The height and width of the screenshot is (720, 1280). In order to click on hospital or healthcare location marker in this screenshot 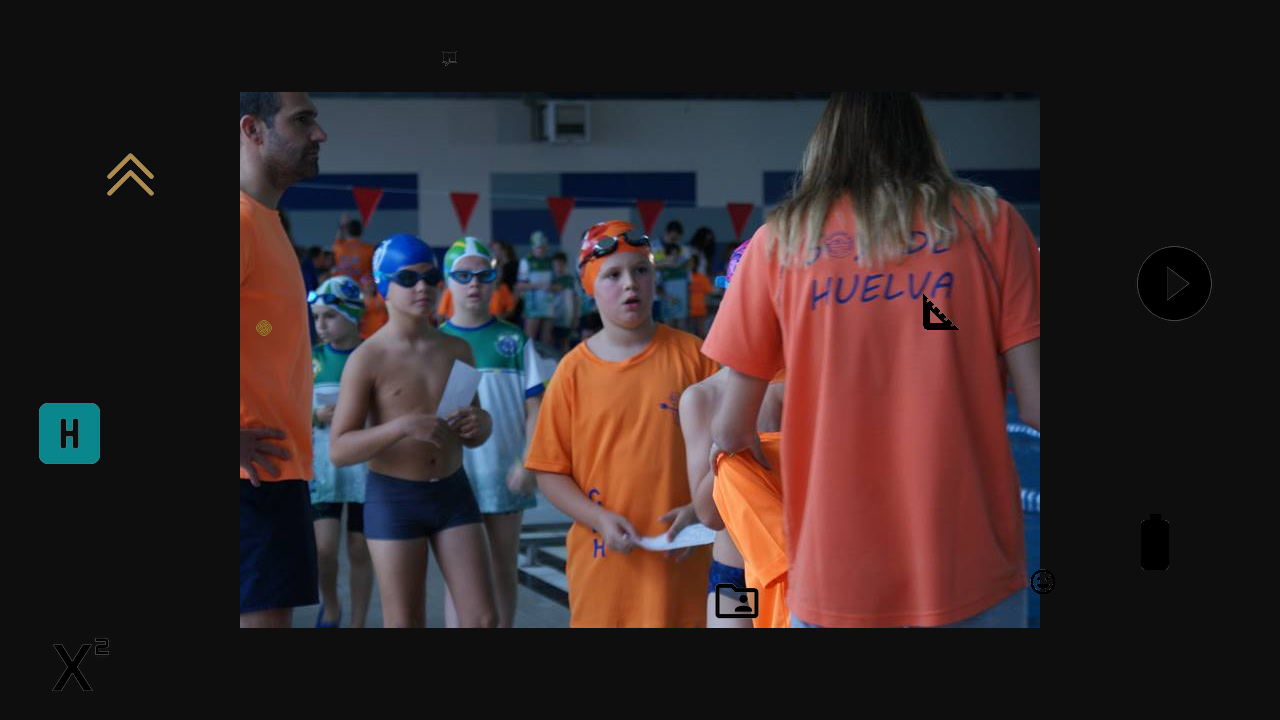, I will do `click(69, 433)`.